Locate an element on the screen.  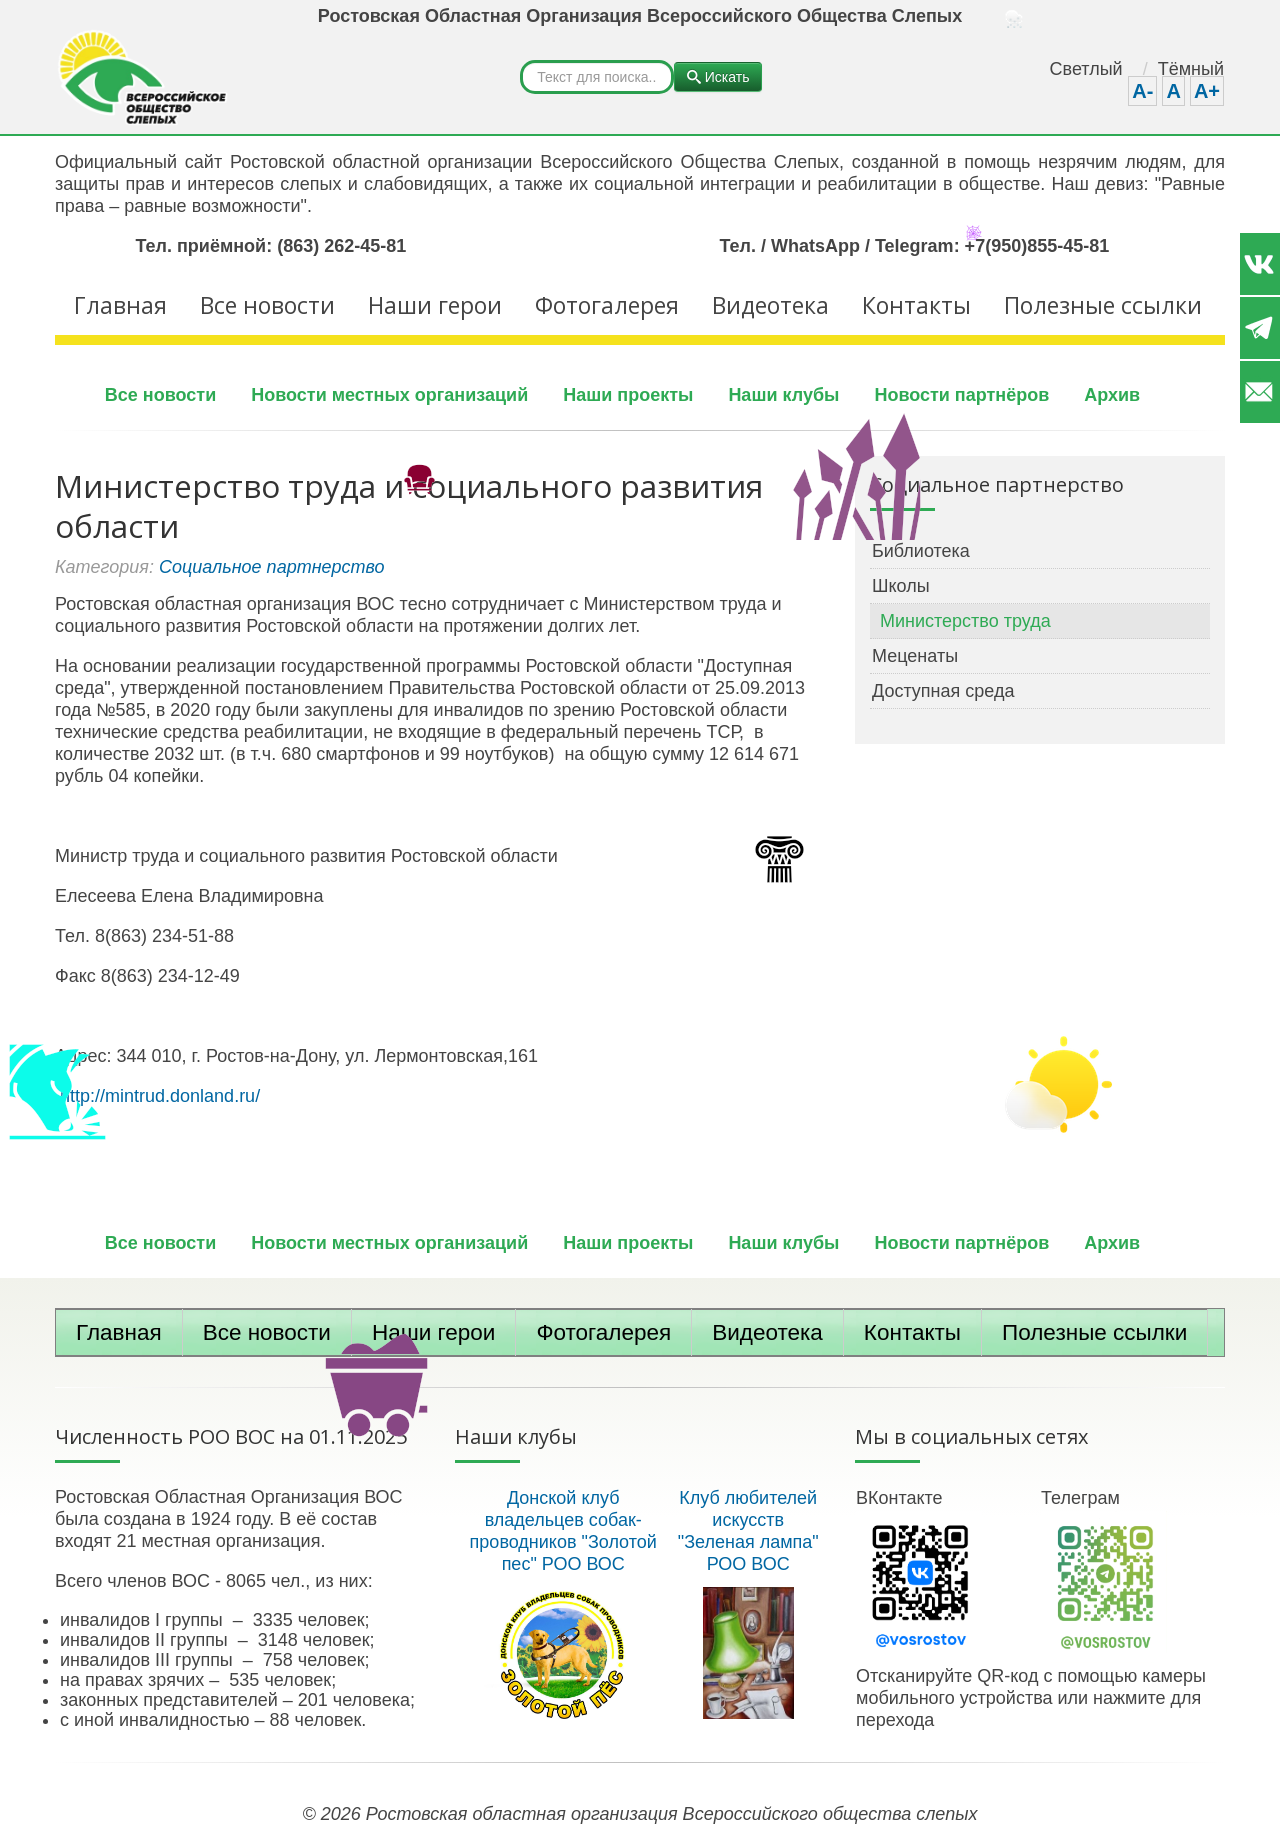
view classical architecture or history content is located at coordinates (779, 858).